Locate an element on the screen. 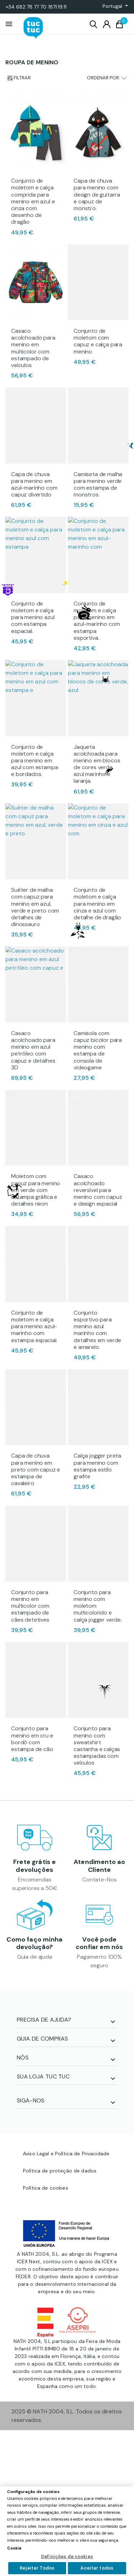 Image resolution: width=134 pixels, height=2576 pixels. indicates territory expansion or takeover in strategy games is located at coordinates (14, 1191).